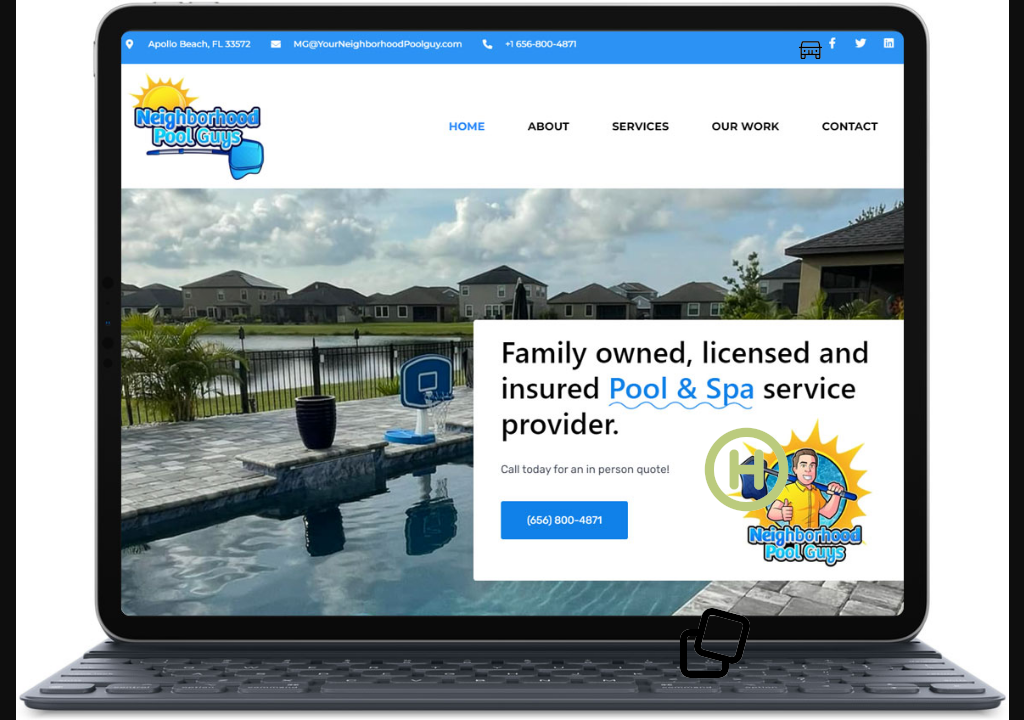  What do you see at coordinates (810, 50) in the screenshot?
I see `select vehicle type as jeep or SUV` at bounding box center [810, 50].